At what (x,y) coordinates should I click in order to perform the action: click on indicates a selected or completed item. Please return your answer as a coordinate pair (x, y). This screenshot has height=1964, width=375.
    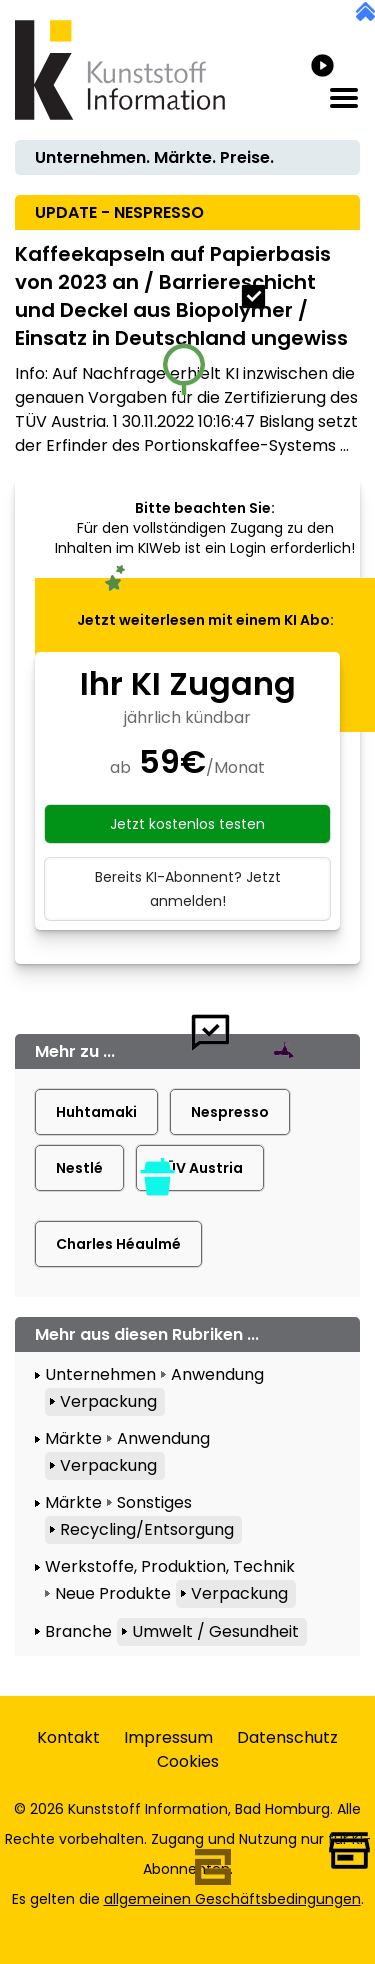
    Looking at the image, I should click on (253, 296).